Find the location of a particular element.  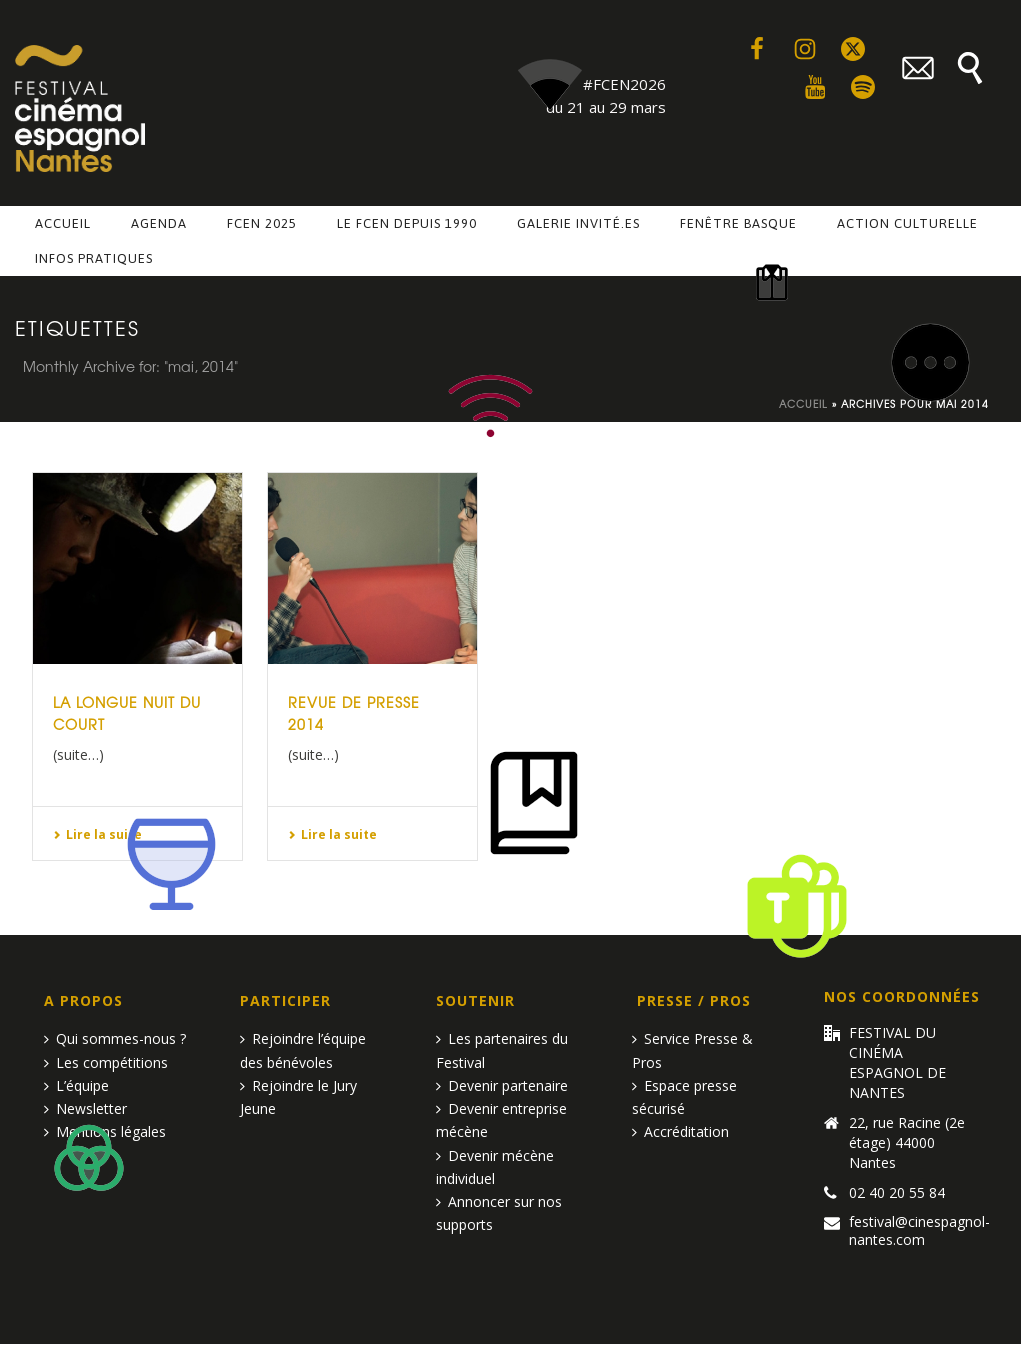

view clothing or apparel items is located at coordinates (772, 283).